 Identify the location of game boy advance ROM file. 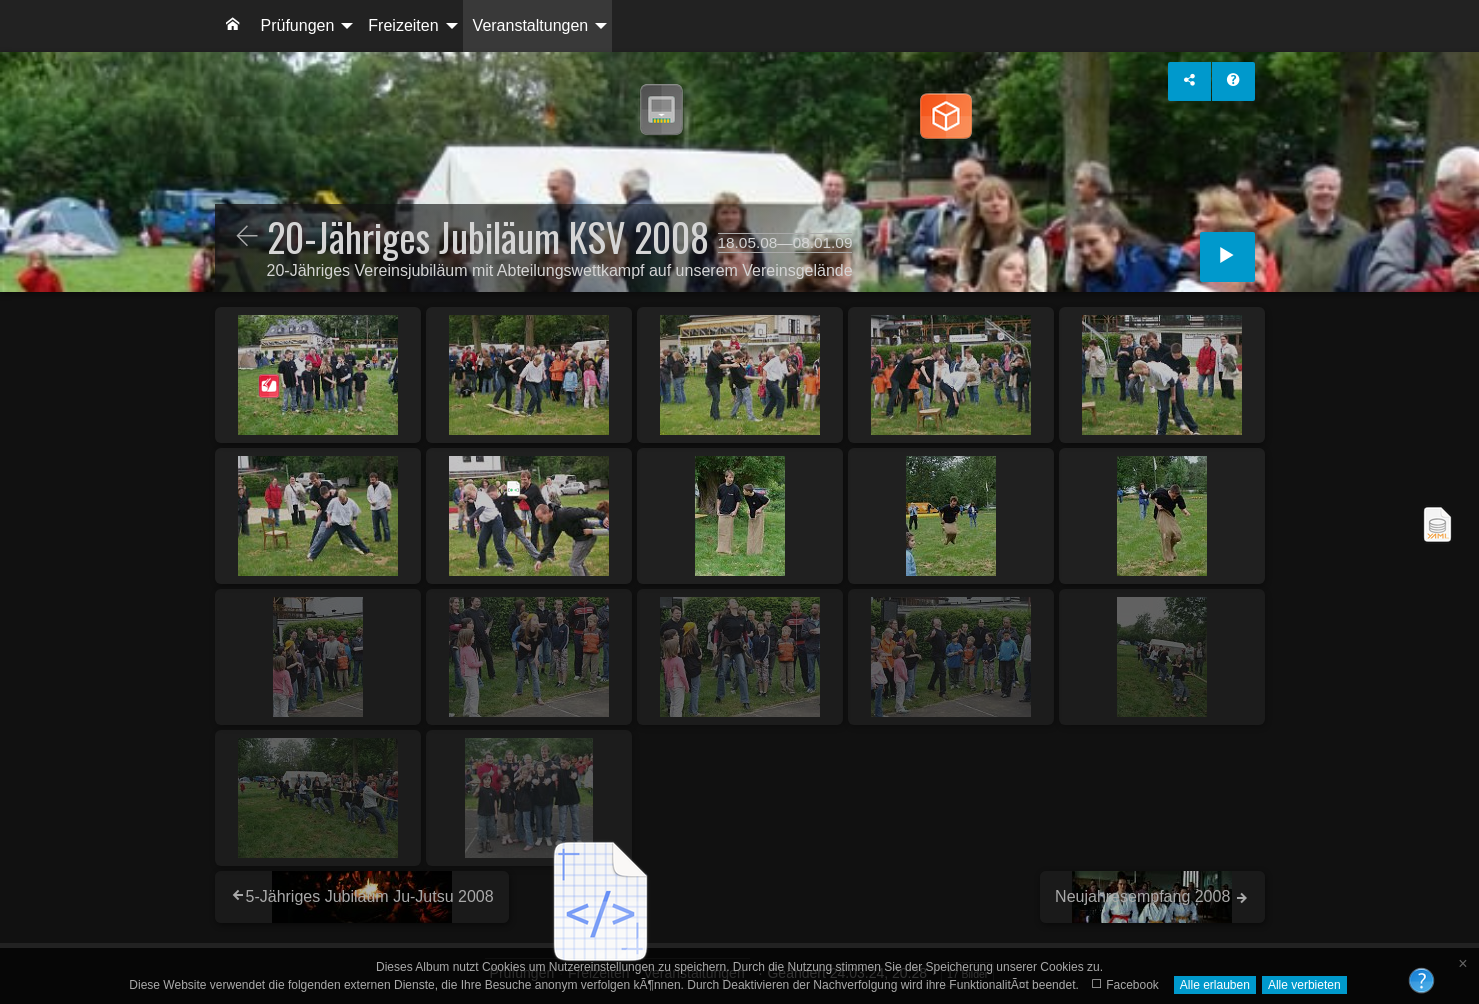
(661, 109).